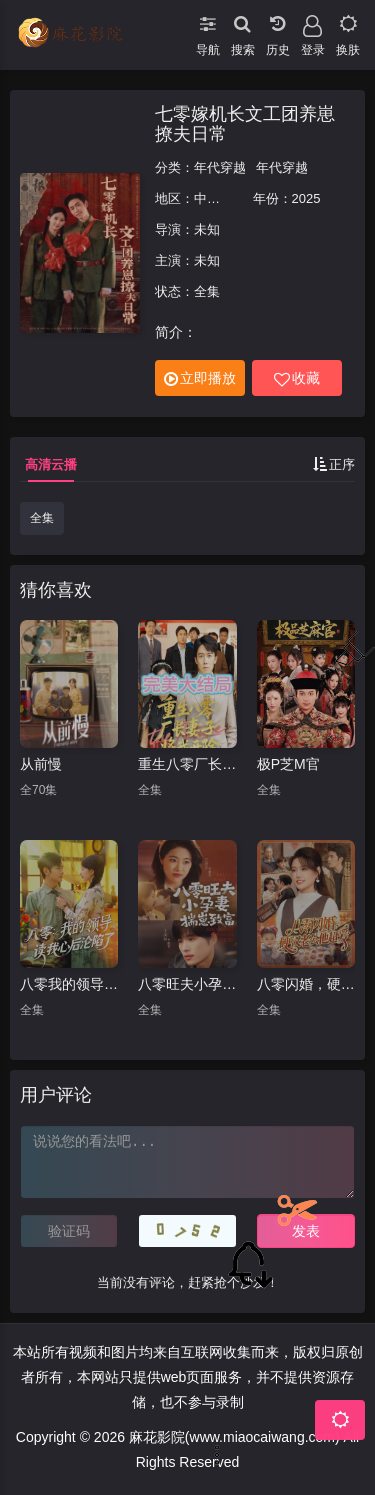  I want to click on highlight or mark selected text, so click(353, 650).